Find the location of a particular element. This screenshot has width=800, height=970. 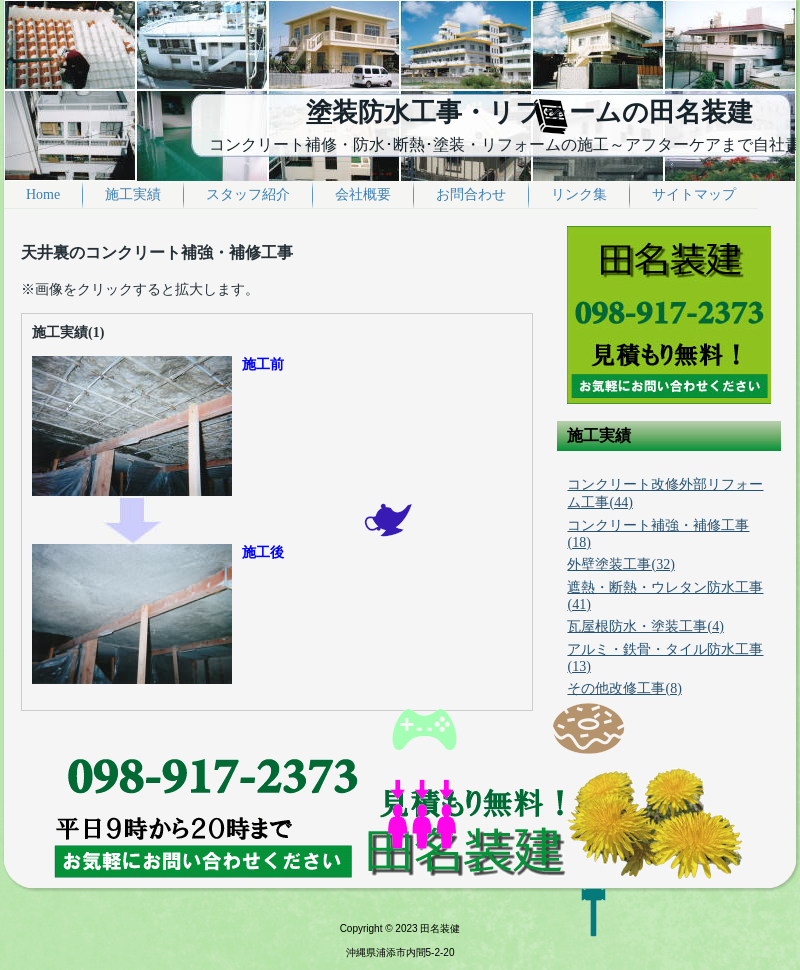

activate trample ability in a card game is located at coordinates (593, 912).